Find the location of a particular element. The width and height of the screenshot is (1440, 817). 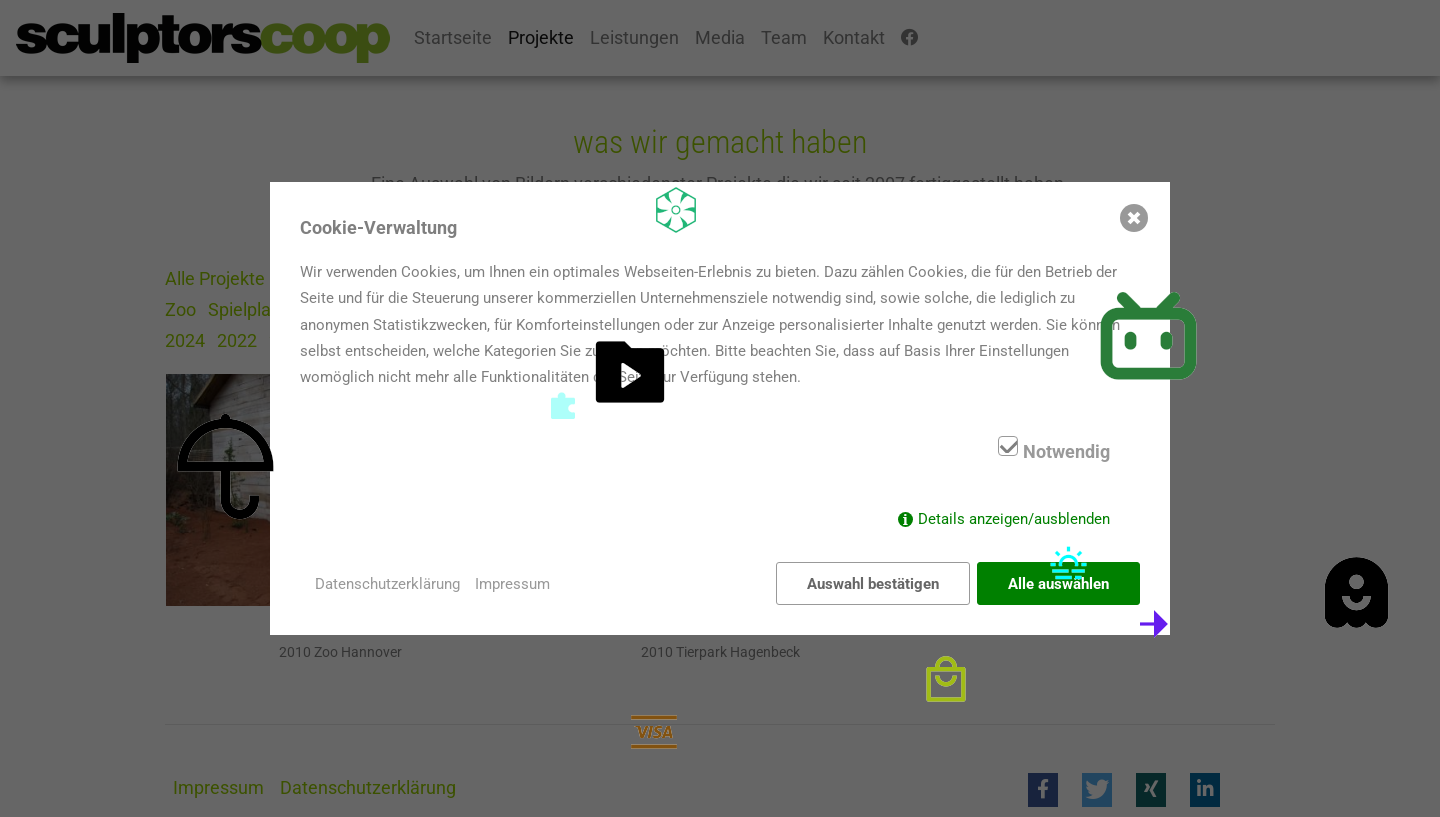

friendly ghost avatar or profile icon is located at coordinates (1356, 592).